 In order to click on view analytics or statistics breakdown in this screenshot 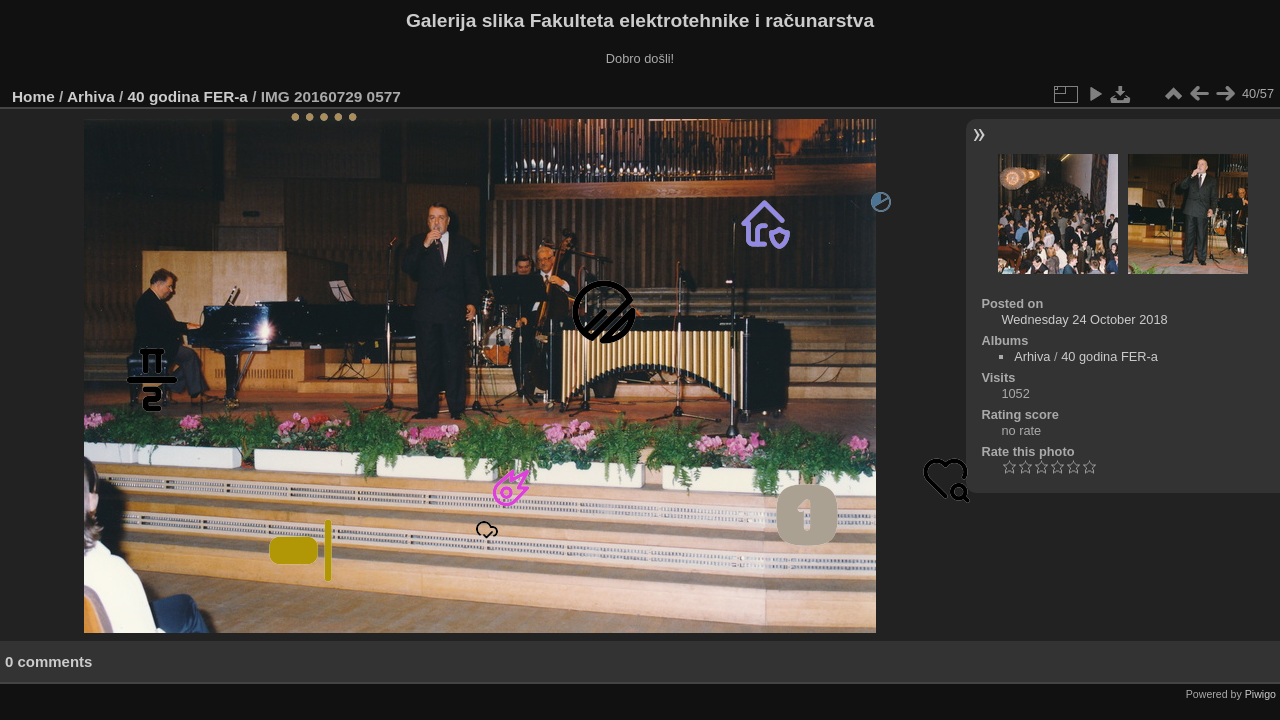, I will do `click(881, 202)`.